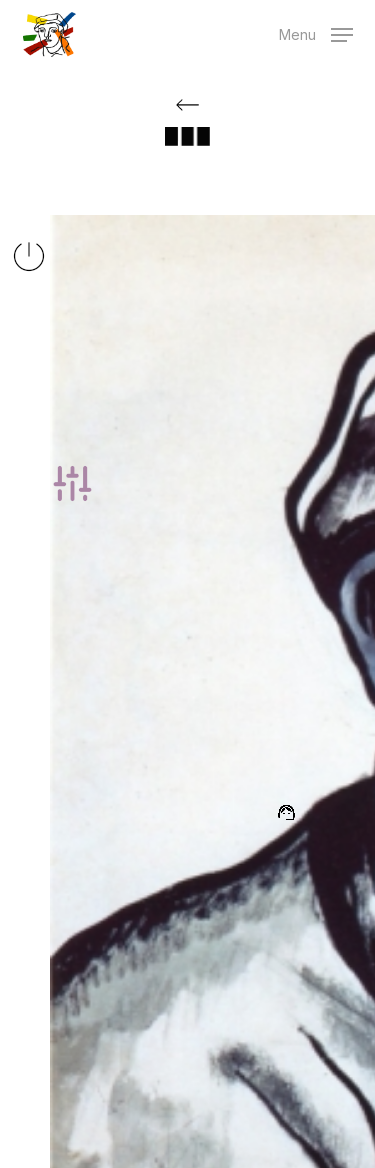  I want to click on turn device on or off, so click(29, 256).